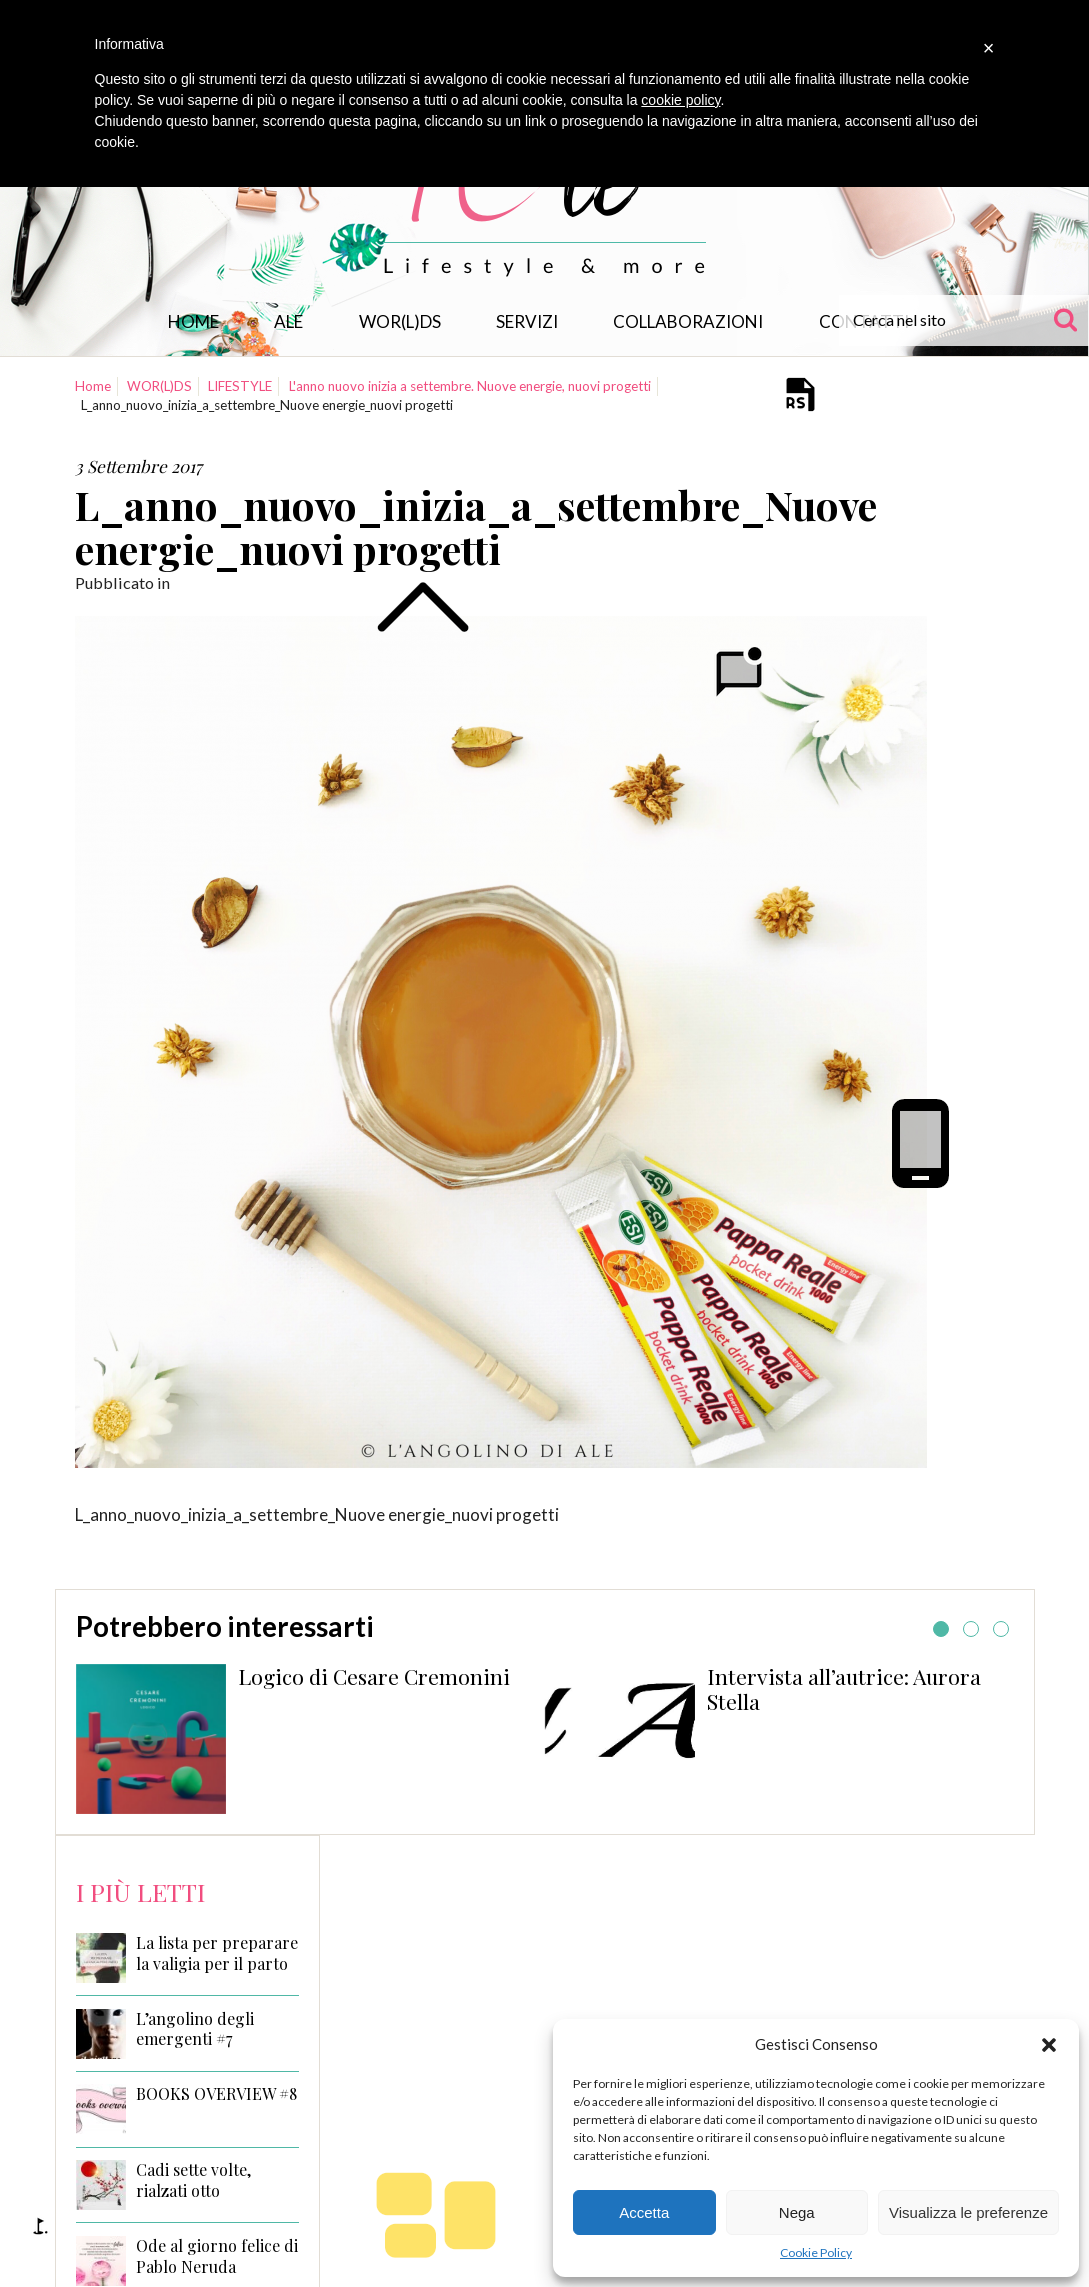 The image size is (1089, 2287). I want to click on view grouped elements or components, so click(436, 2211).